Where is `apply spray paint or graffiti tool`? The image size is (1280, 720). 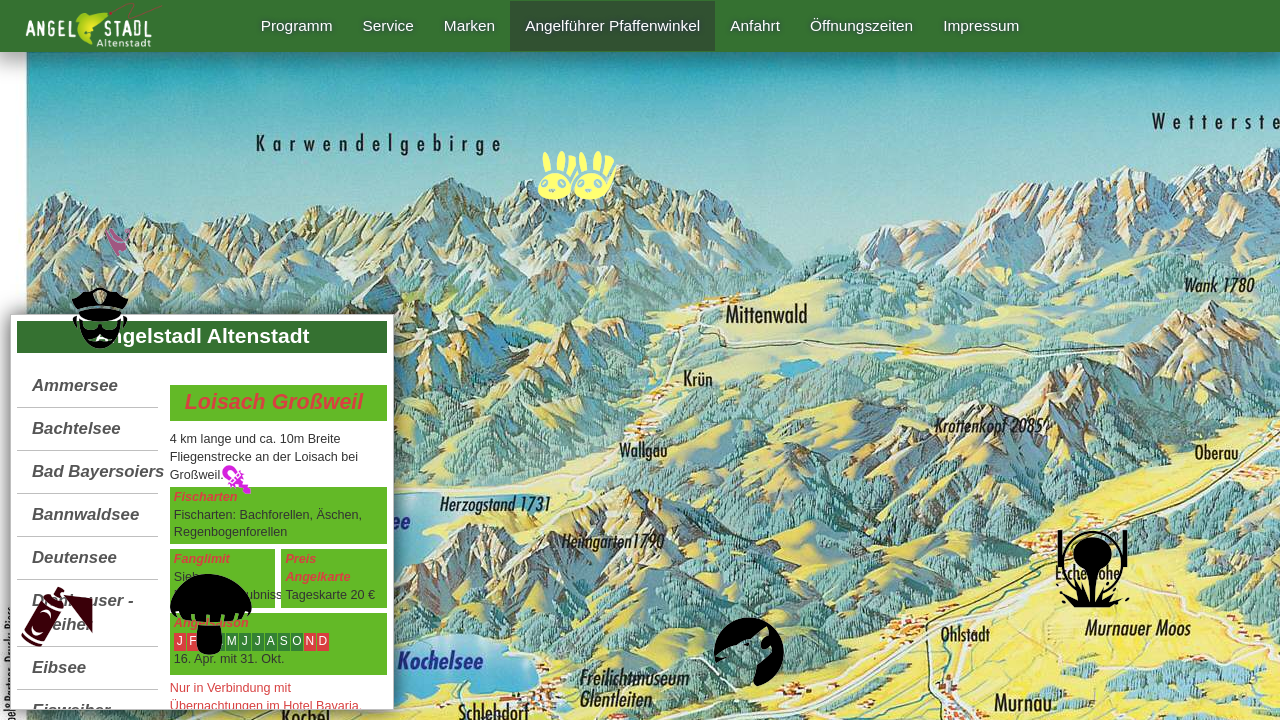
apply spray paint or graffiti tool is located at coordinates (56, 618).